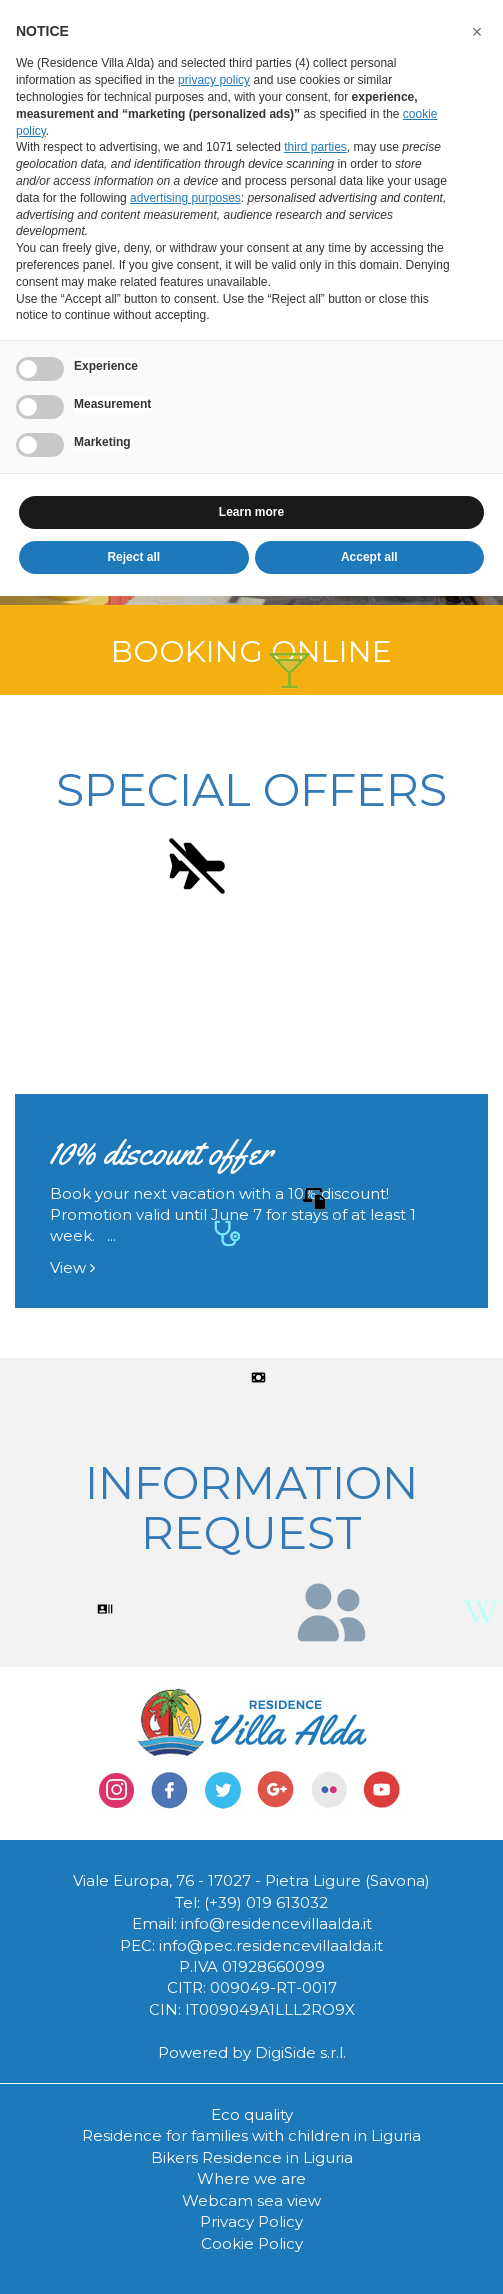 This screenshot has width=503, height=2294. Describe the element at coordinates (105, 1609) in the screenshot. I see `view recently contacted people` at that location.